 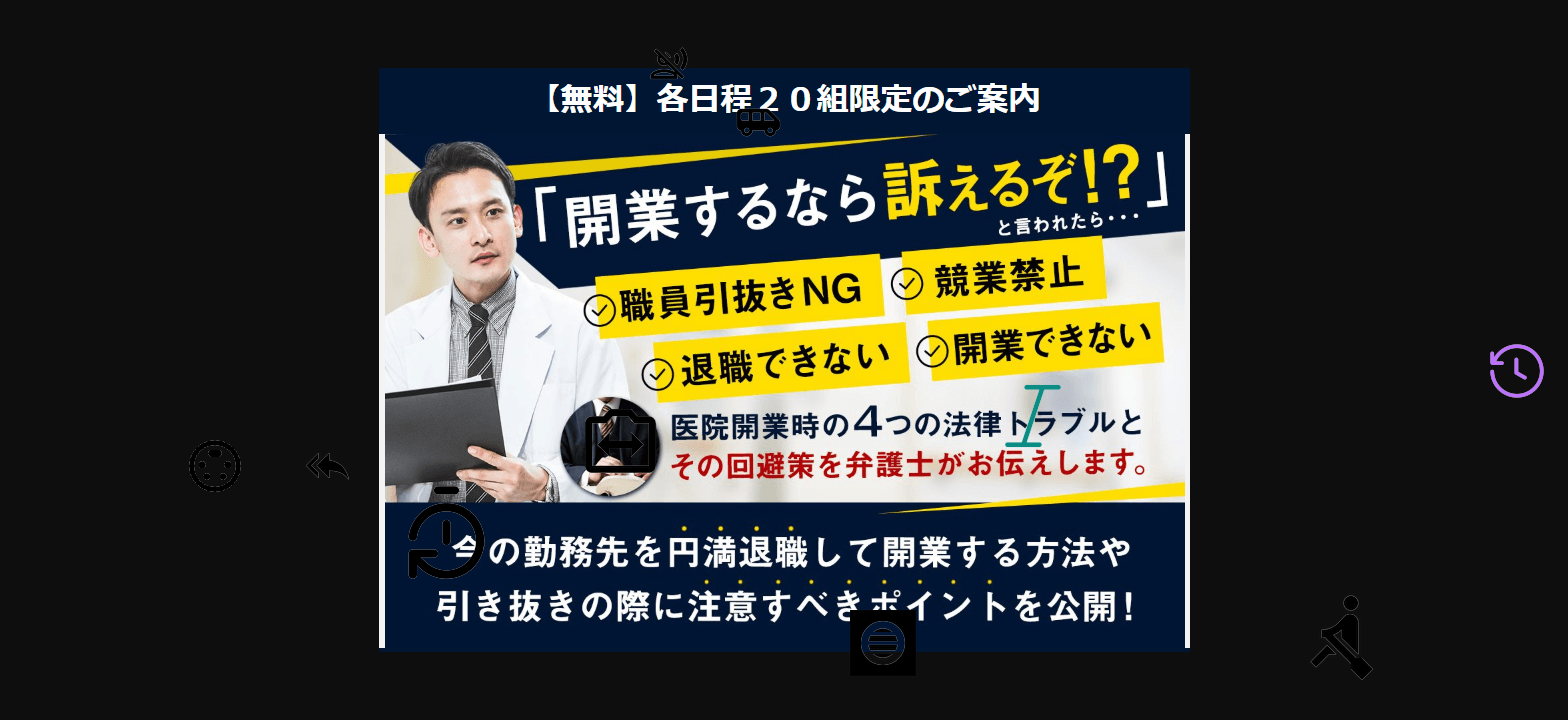 I want to click on access airport shuttle services, so click(x=758, y=122).